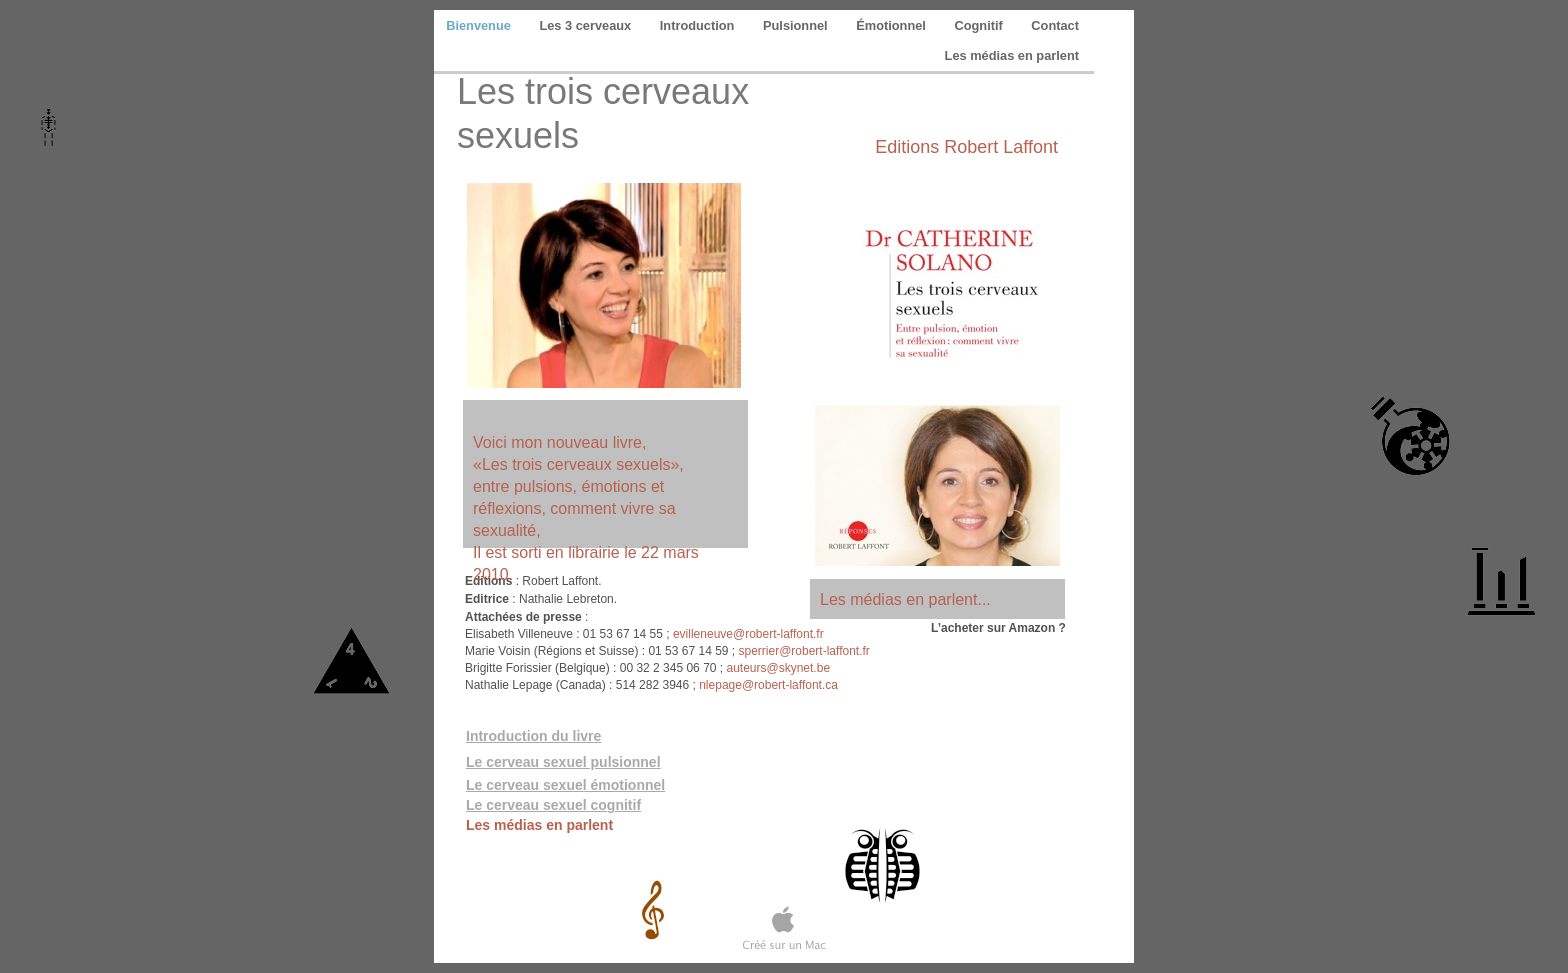  Describe the element at coordinates (48, 127) in the screenshot. I see `indicates a skeleton or bone-related game element` at that location.